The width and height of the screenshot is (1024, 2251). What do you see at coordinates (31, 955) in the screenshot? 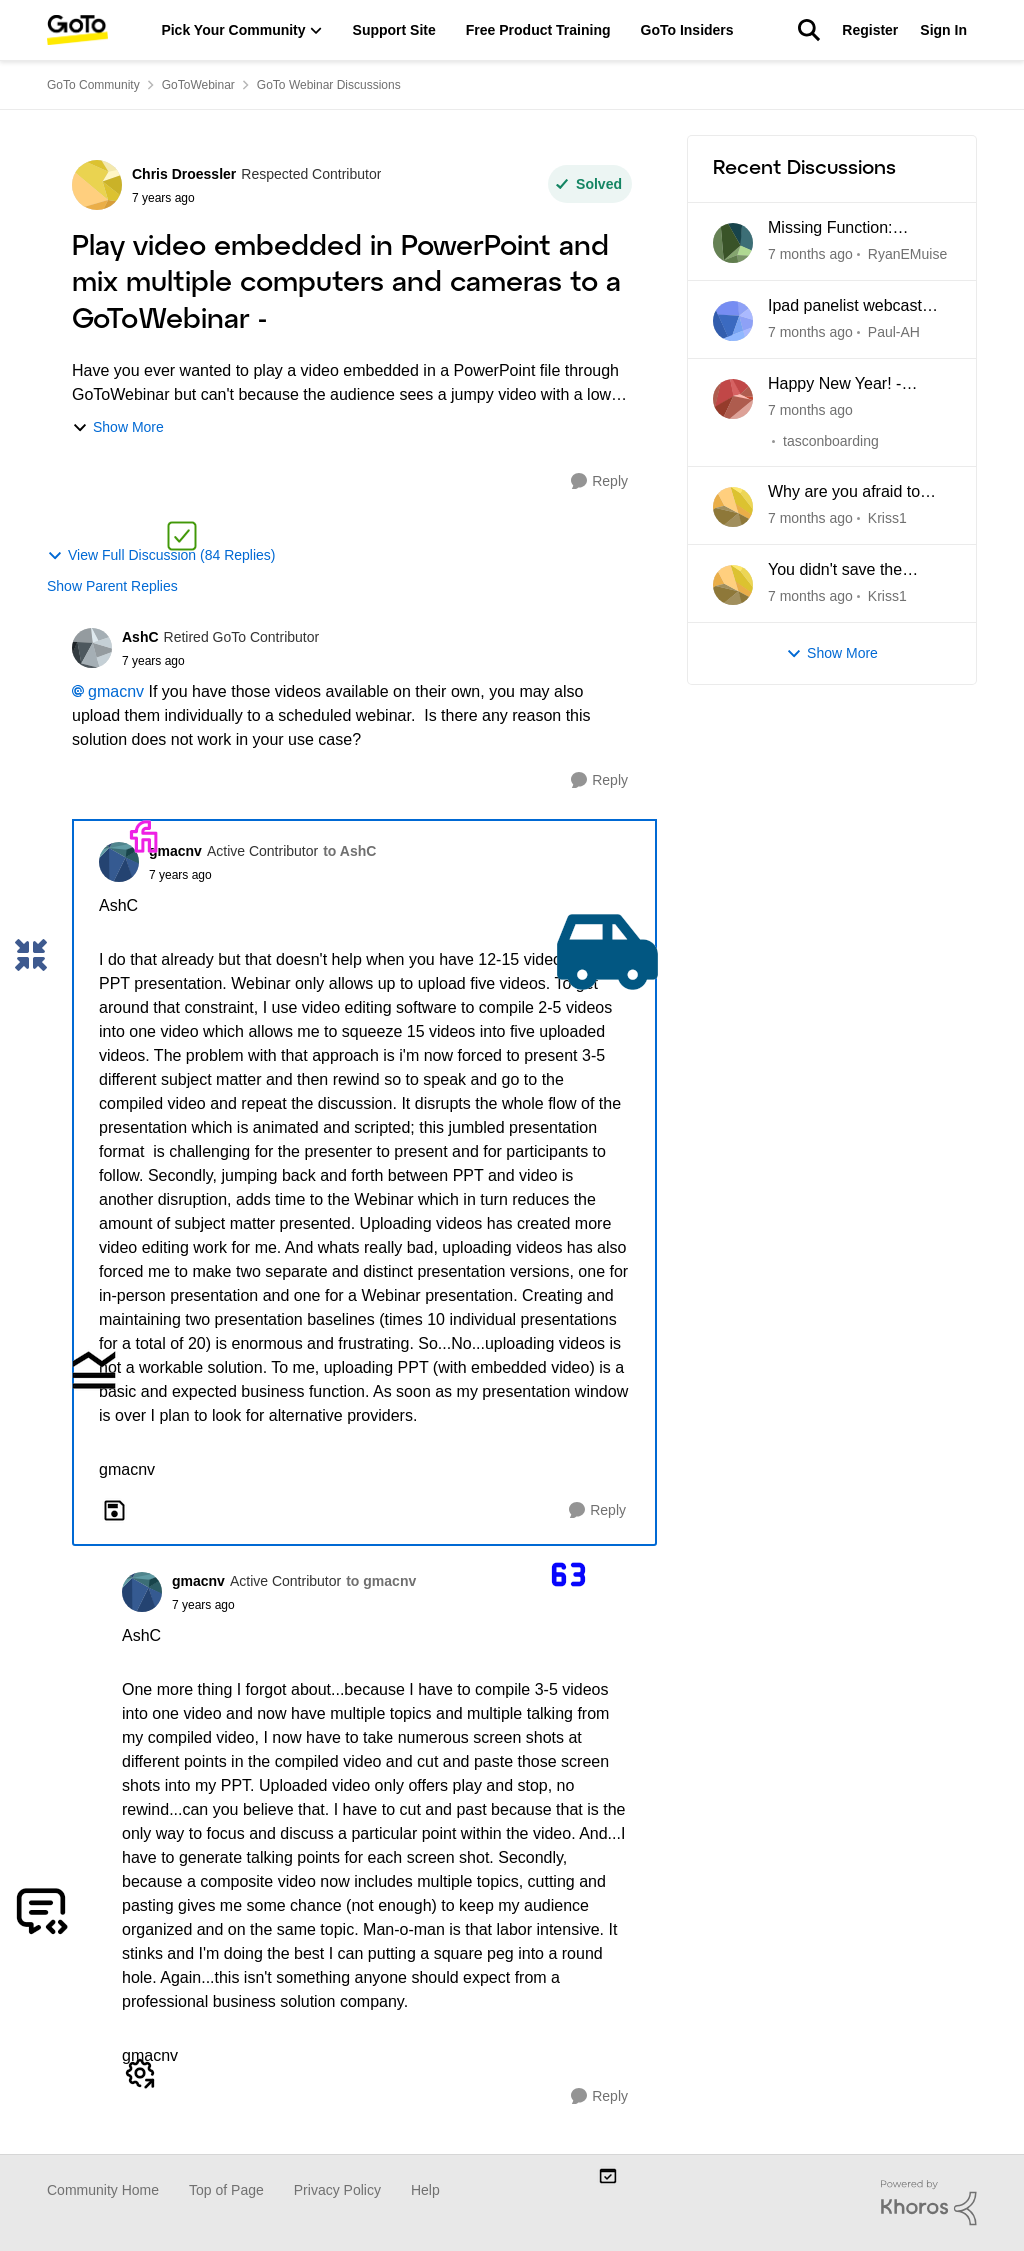
I see `minimize window to taskbar` at bounding box center [31, 955].